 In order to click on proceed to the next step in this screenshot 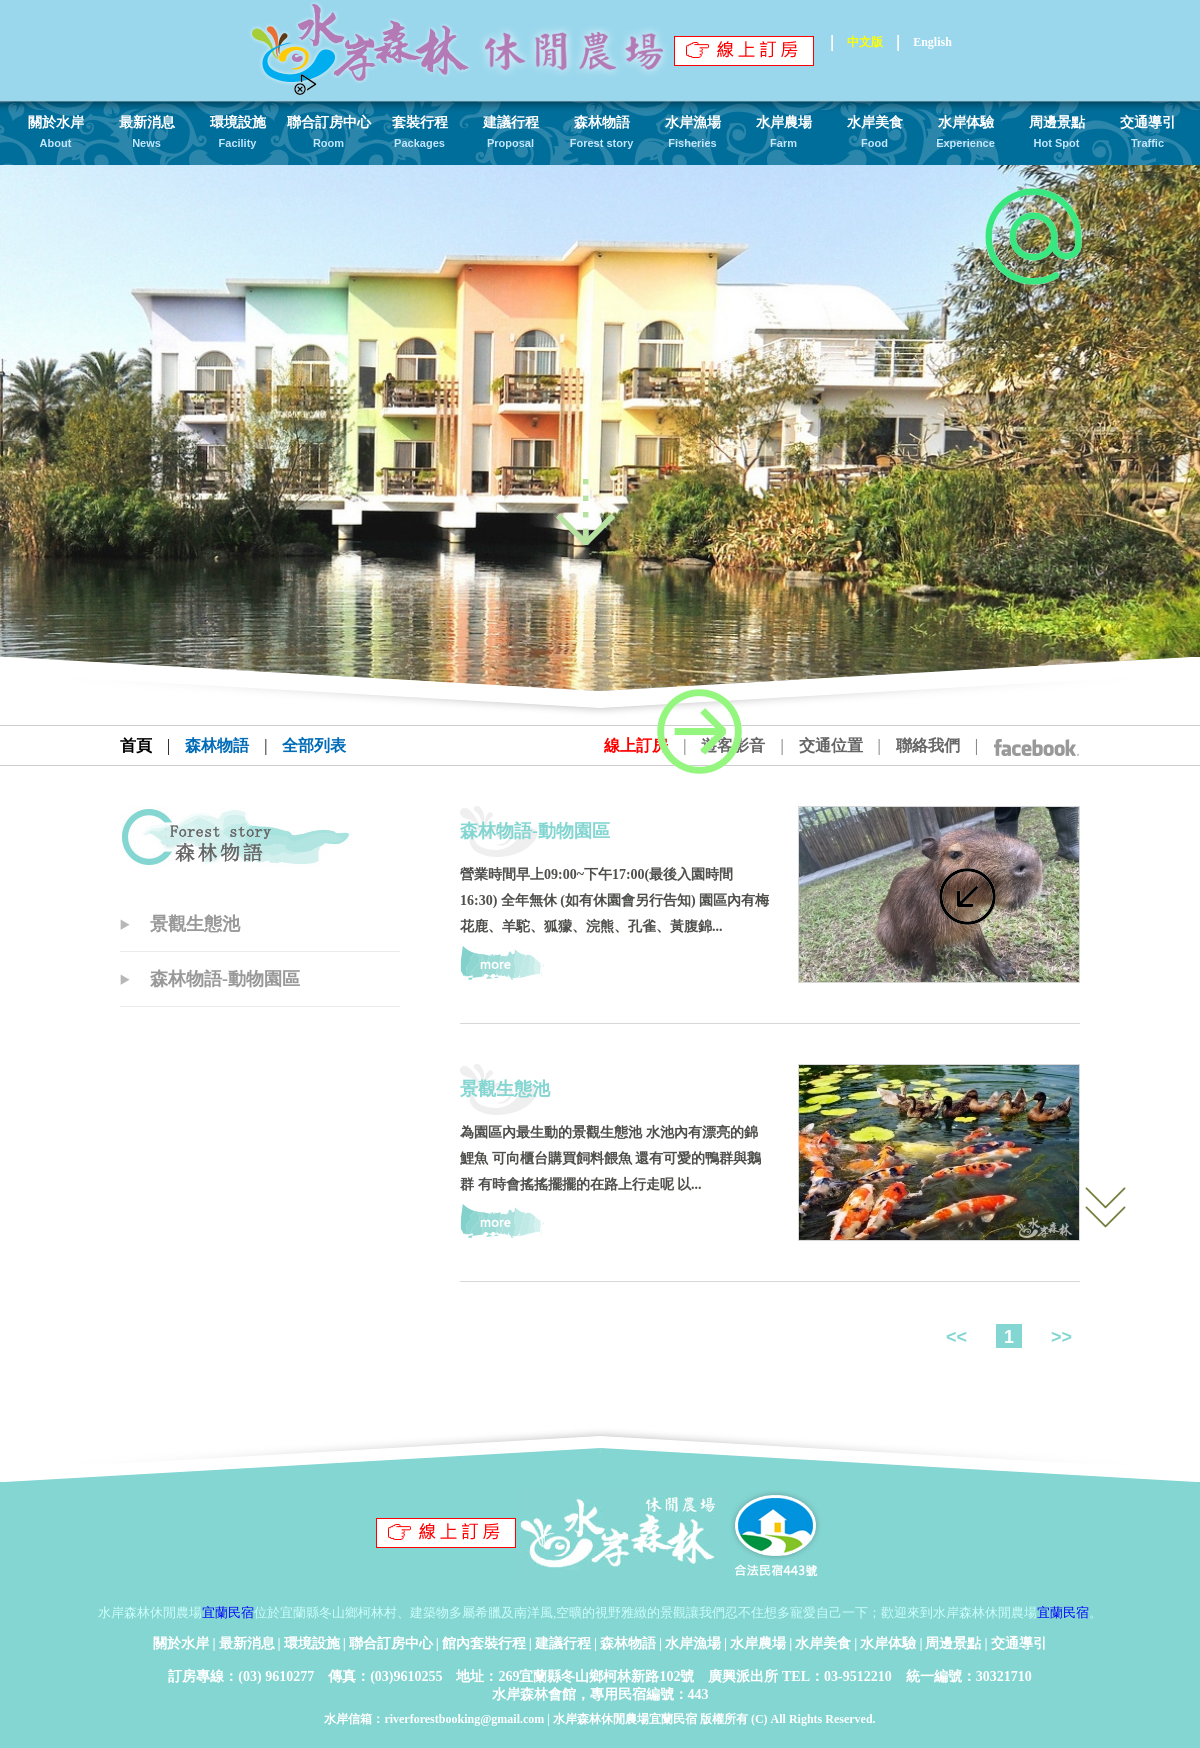, I will do `click(699, 731)`.